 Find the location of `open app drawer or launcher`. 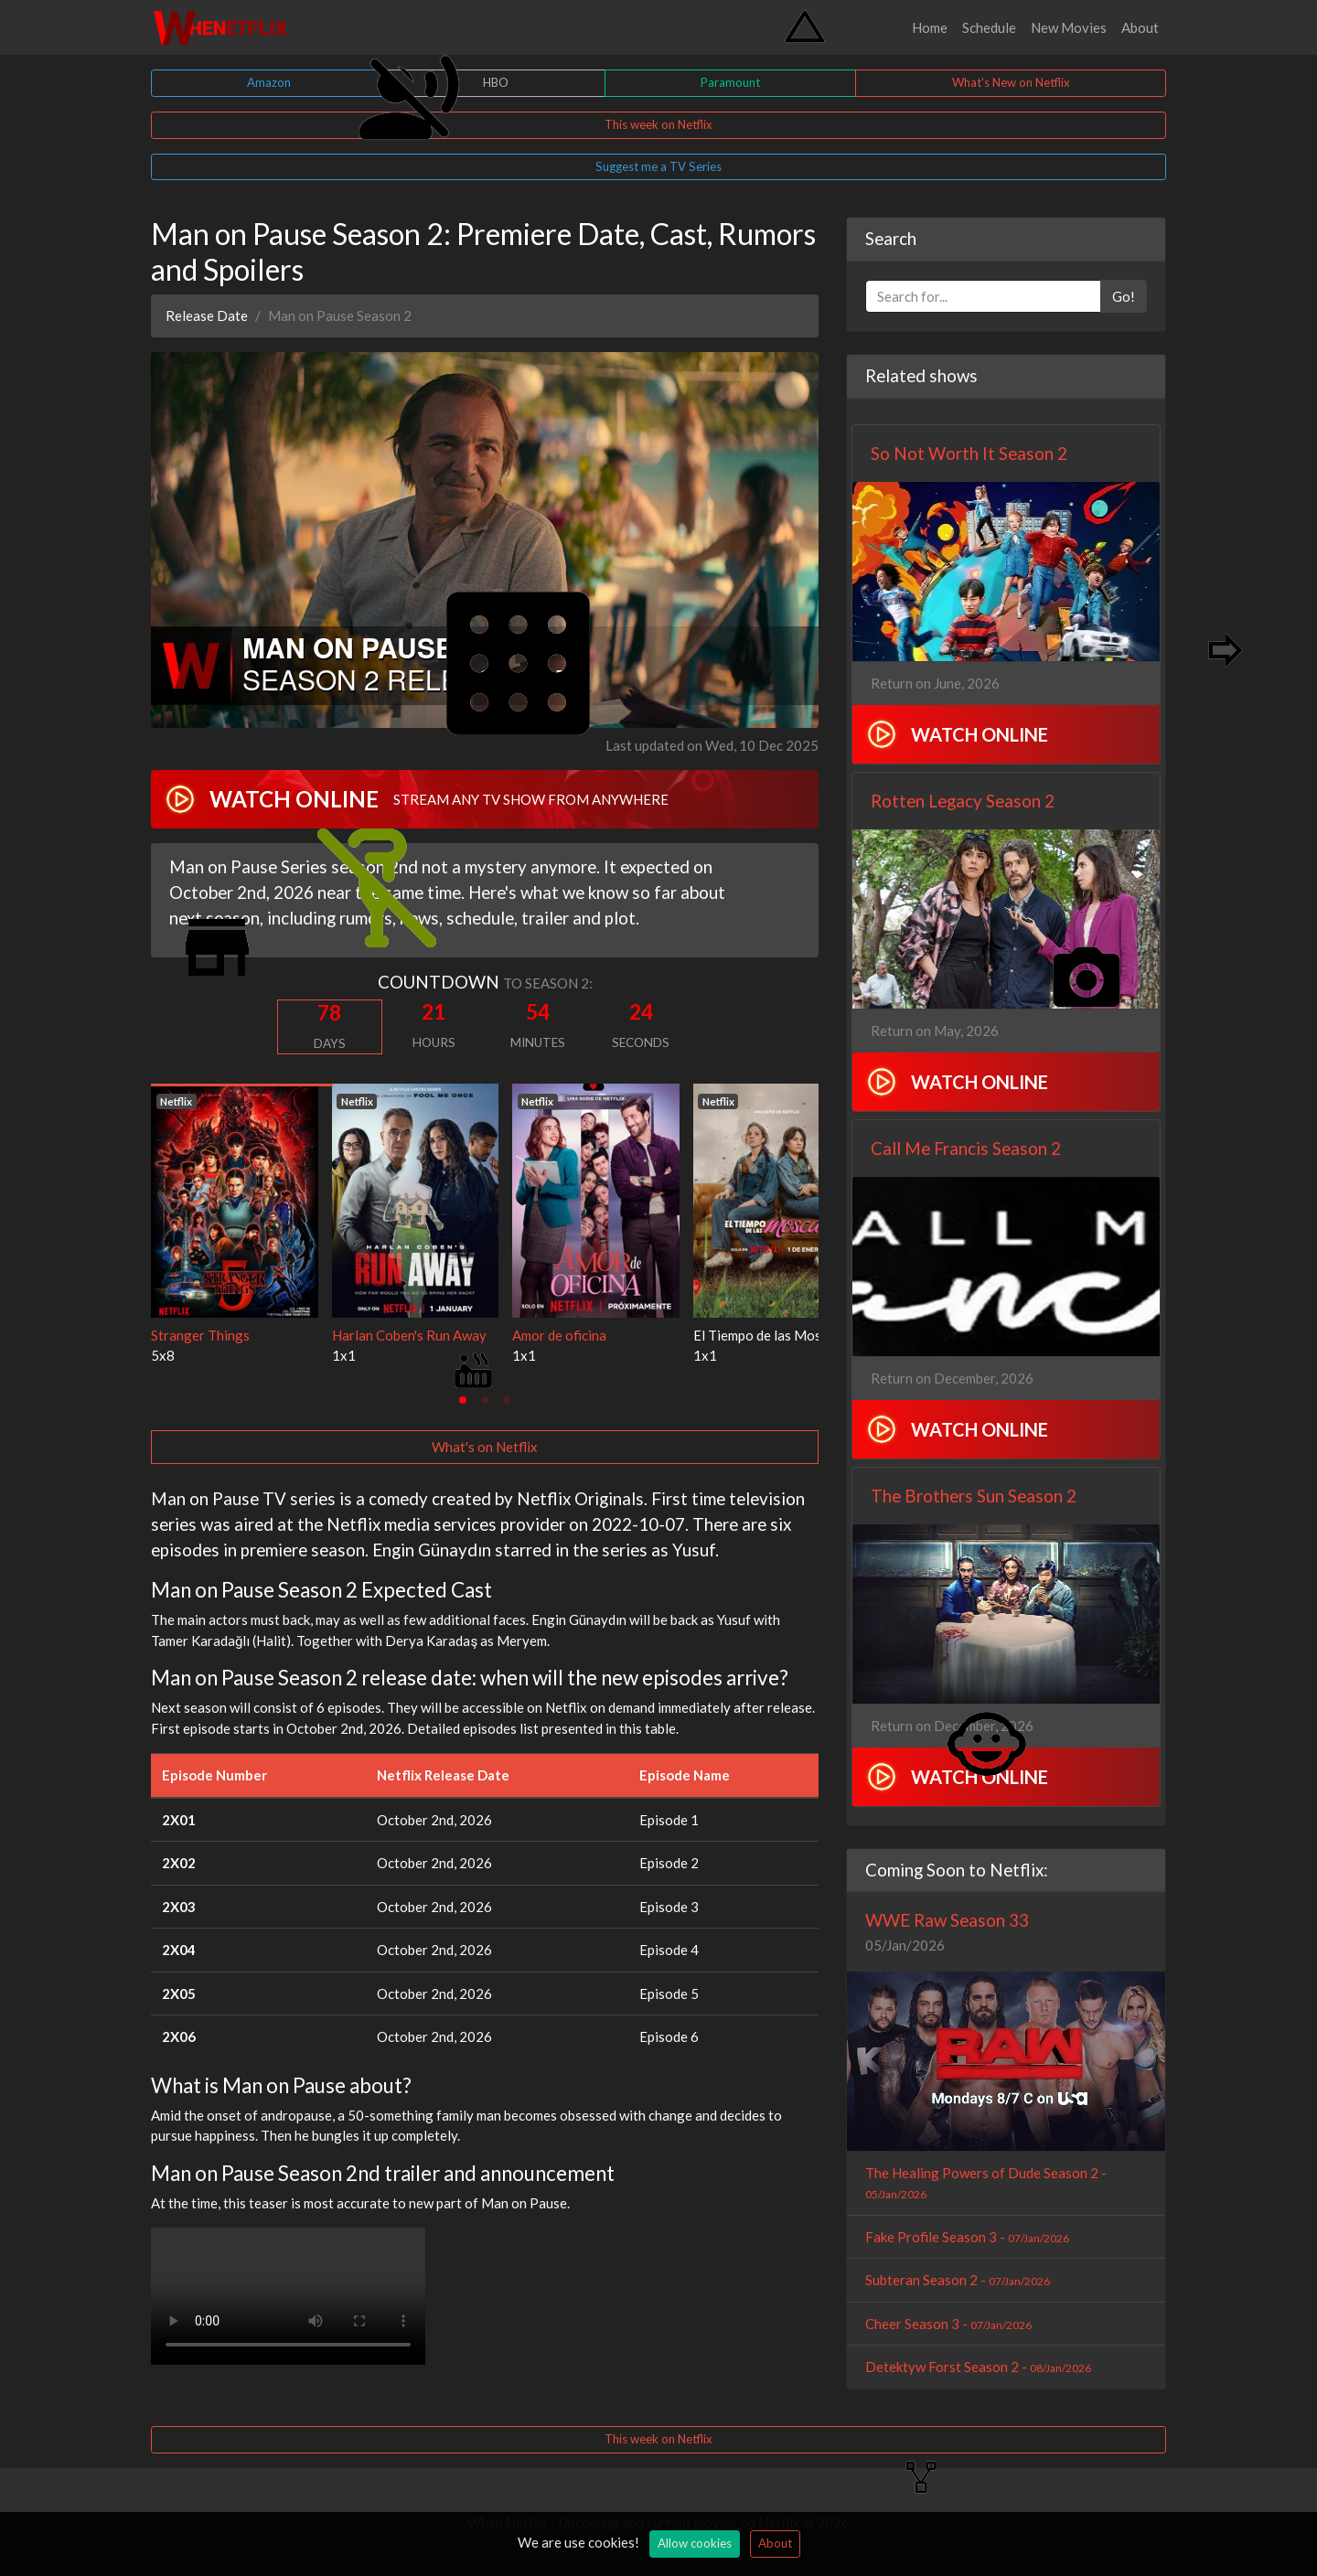

open app drawer or launcher is located at coordinates (518, 663).